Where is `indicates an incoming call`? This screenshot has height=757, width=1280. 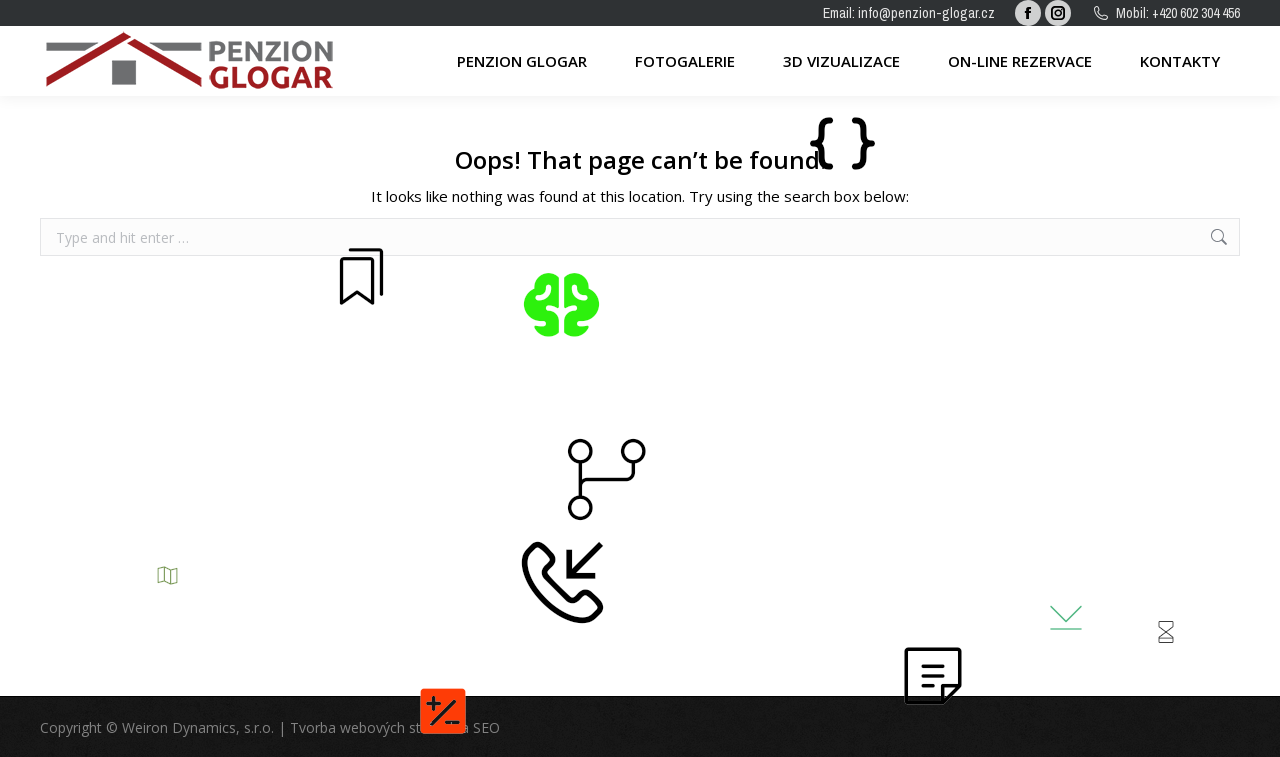 indicates an incoming call is located at coordinates (562, 582).